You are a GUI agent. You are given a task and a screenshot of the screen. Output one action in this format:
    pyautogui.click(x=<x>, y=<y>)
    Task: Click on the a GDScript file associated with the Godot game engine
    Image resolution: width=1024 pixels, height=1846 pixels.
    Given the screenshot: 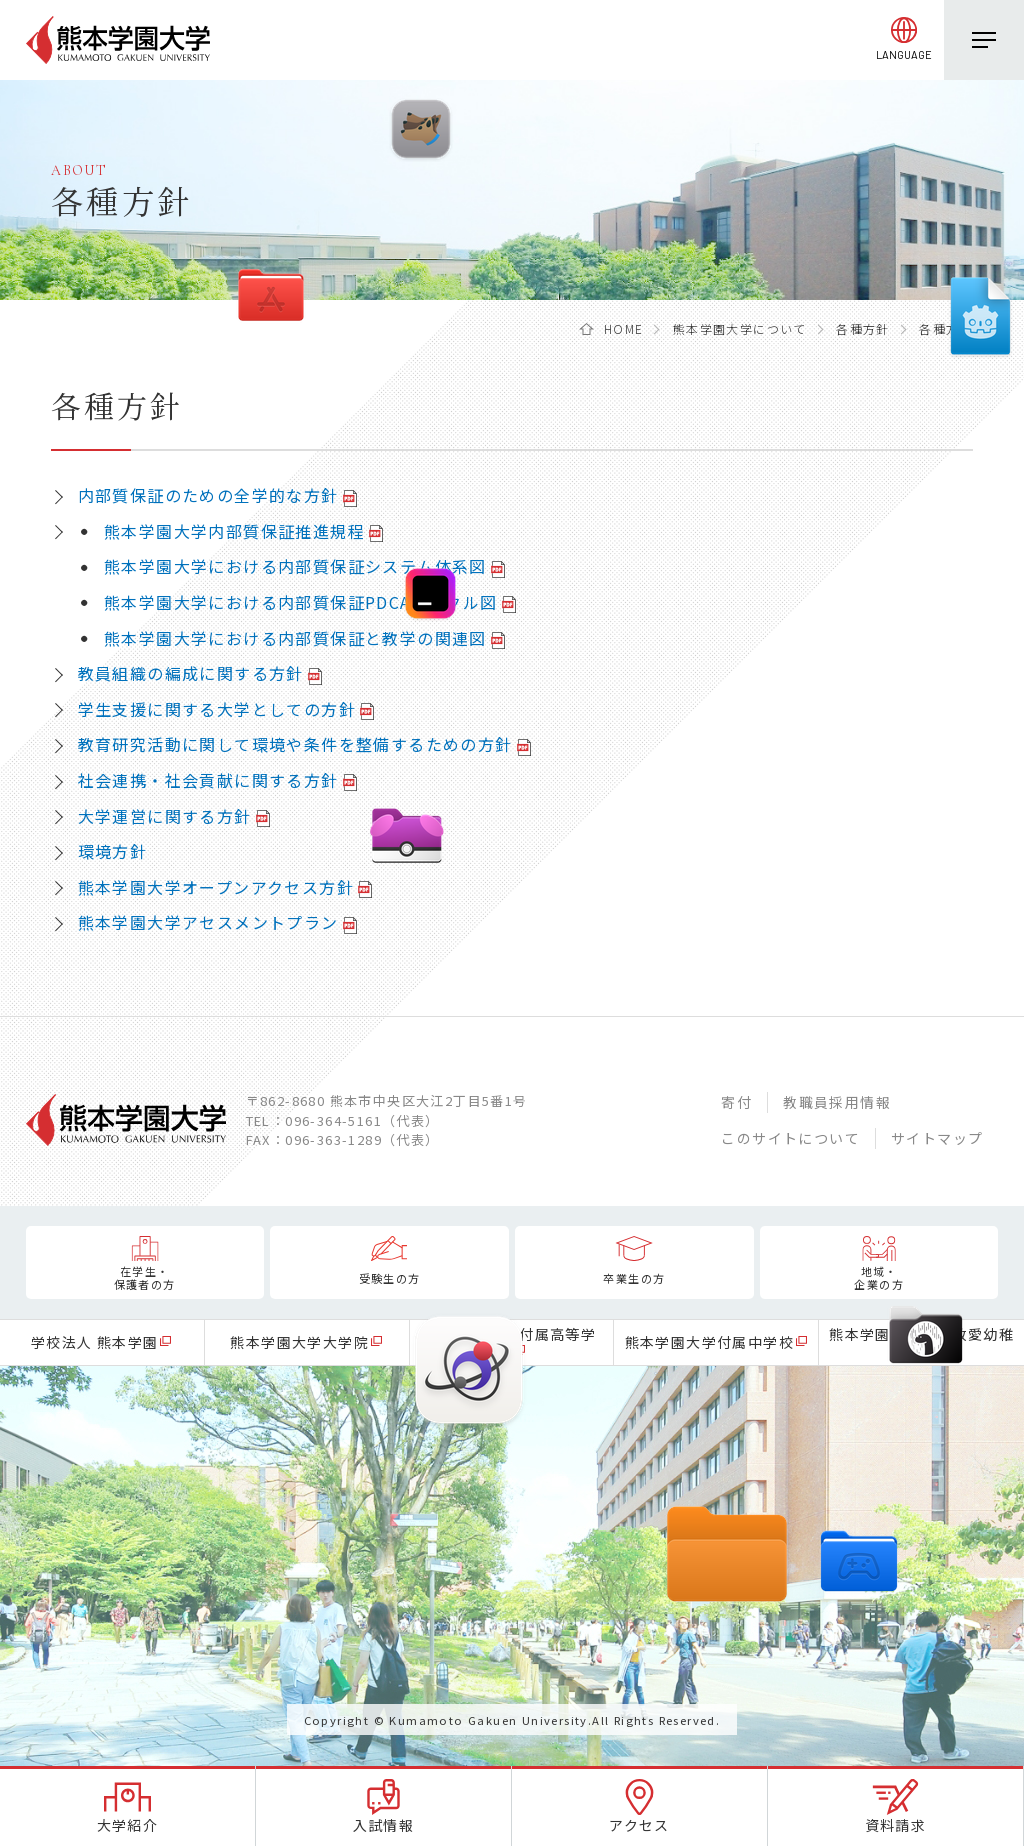 What is the action you would take?
    pyautogui.click(x=980, y=317)
    